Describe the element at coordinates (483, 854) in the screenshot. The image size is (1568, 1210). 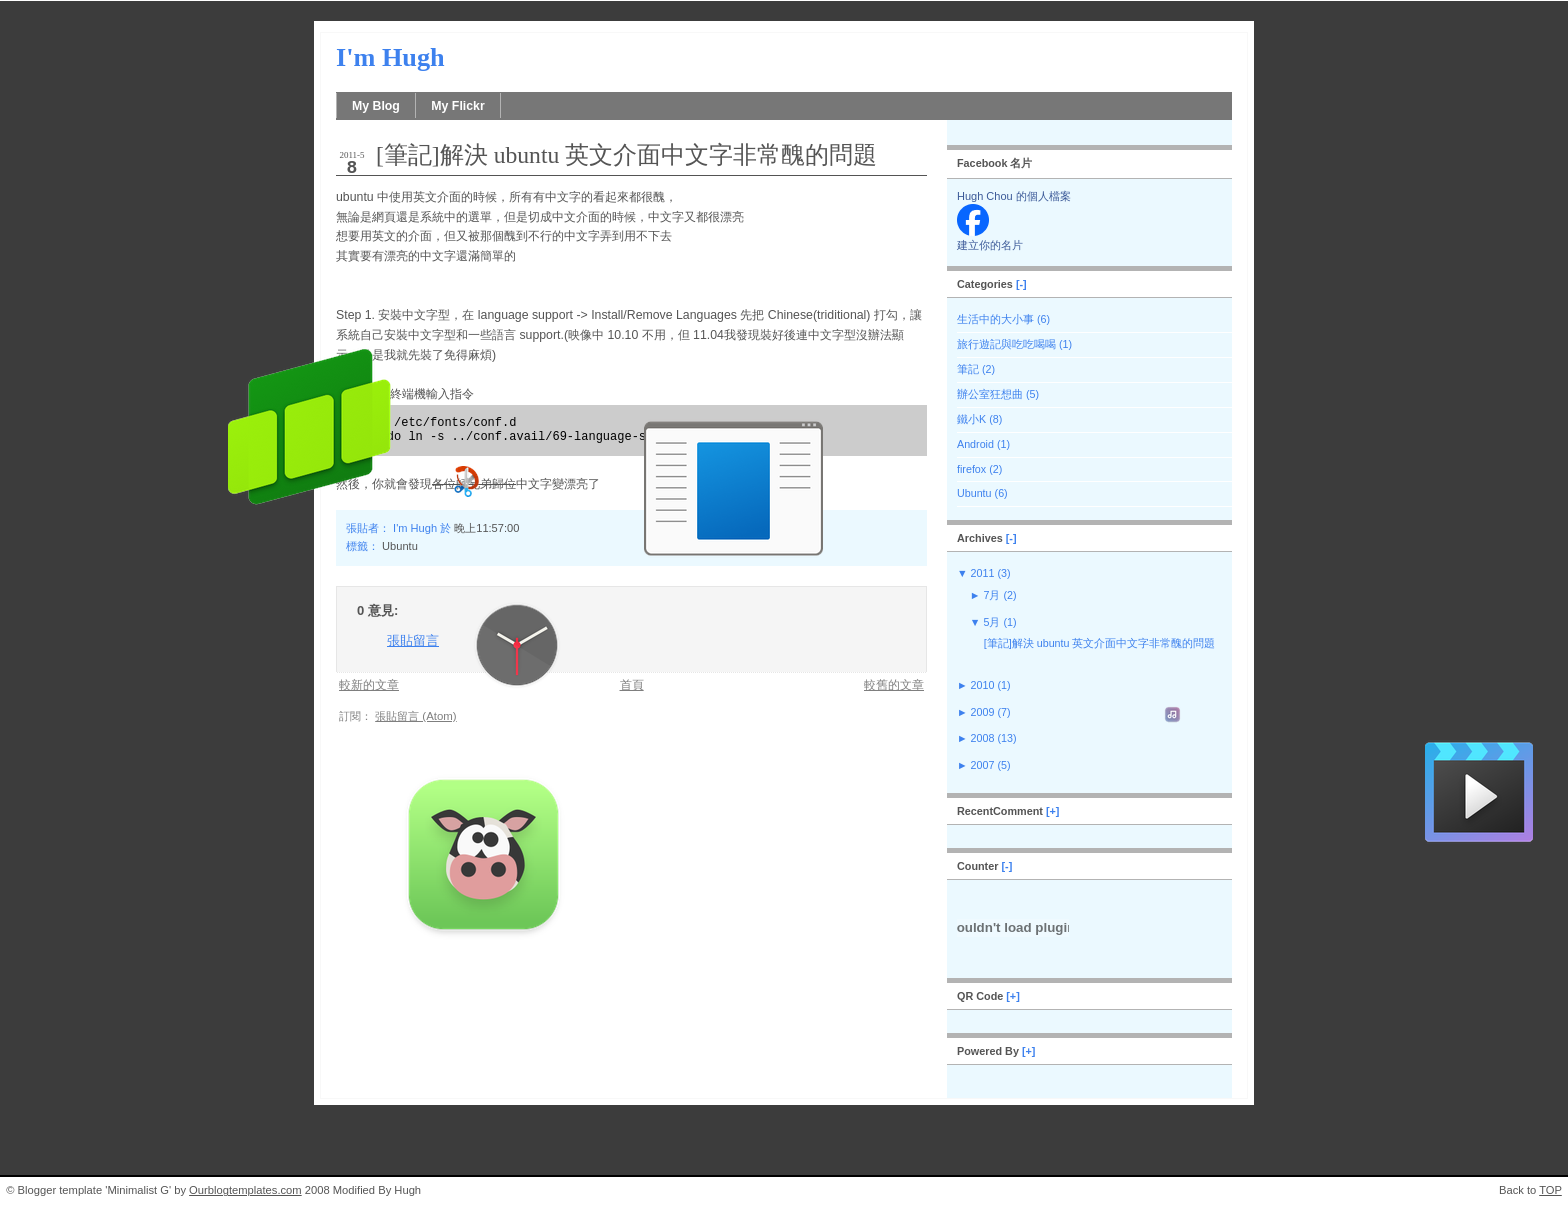
I see `open the calf audio plugin suite` at that location.